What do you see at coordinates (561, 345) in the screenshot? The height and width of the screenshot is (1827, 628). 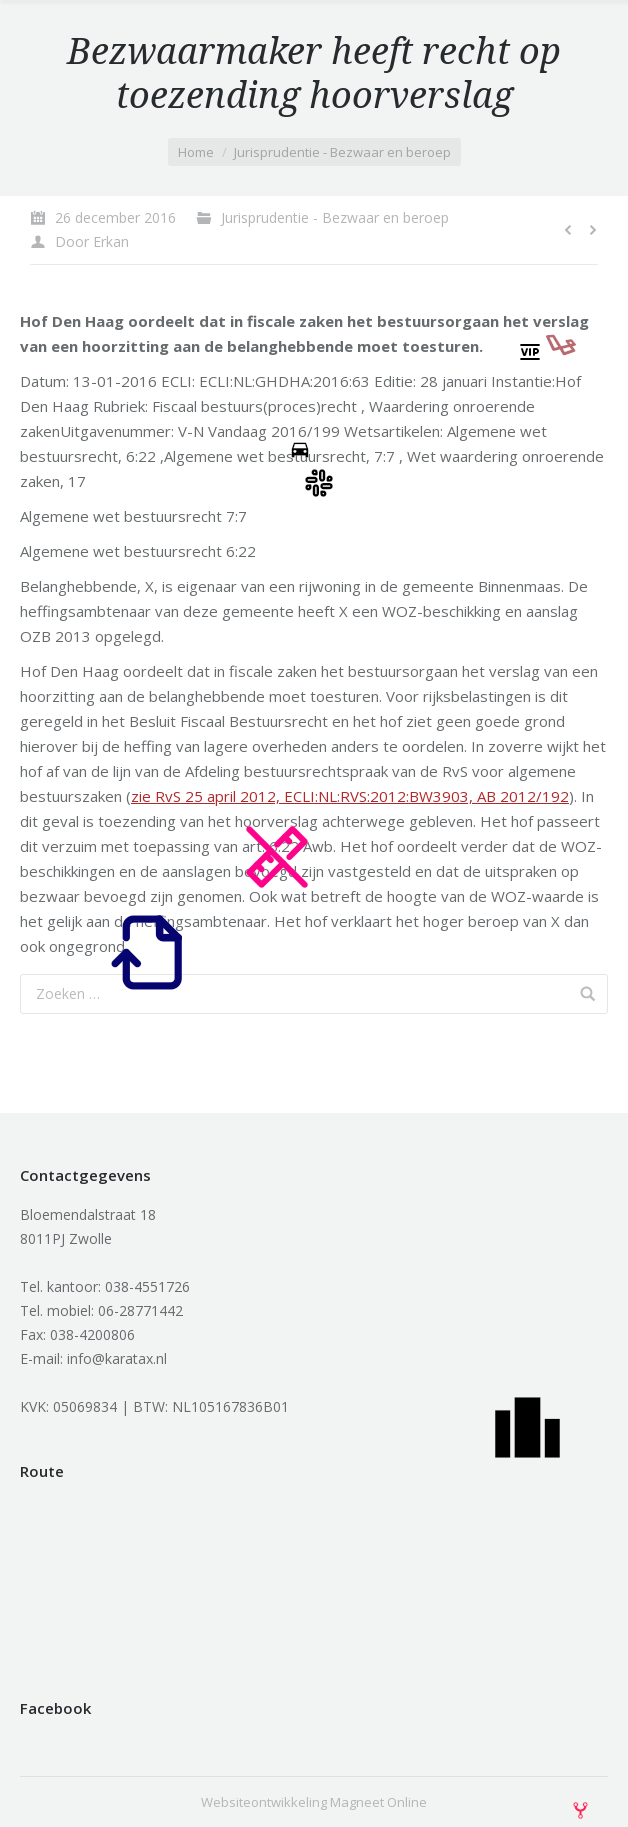 I see `Laravel framework branding or integration` at bounding box center [561, 345].